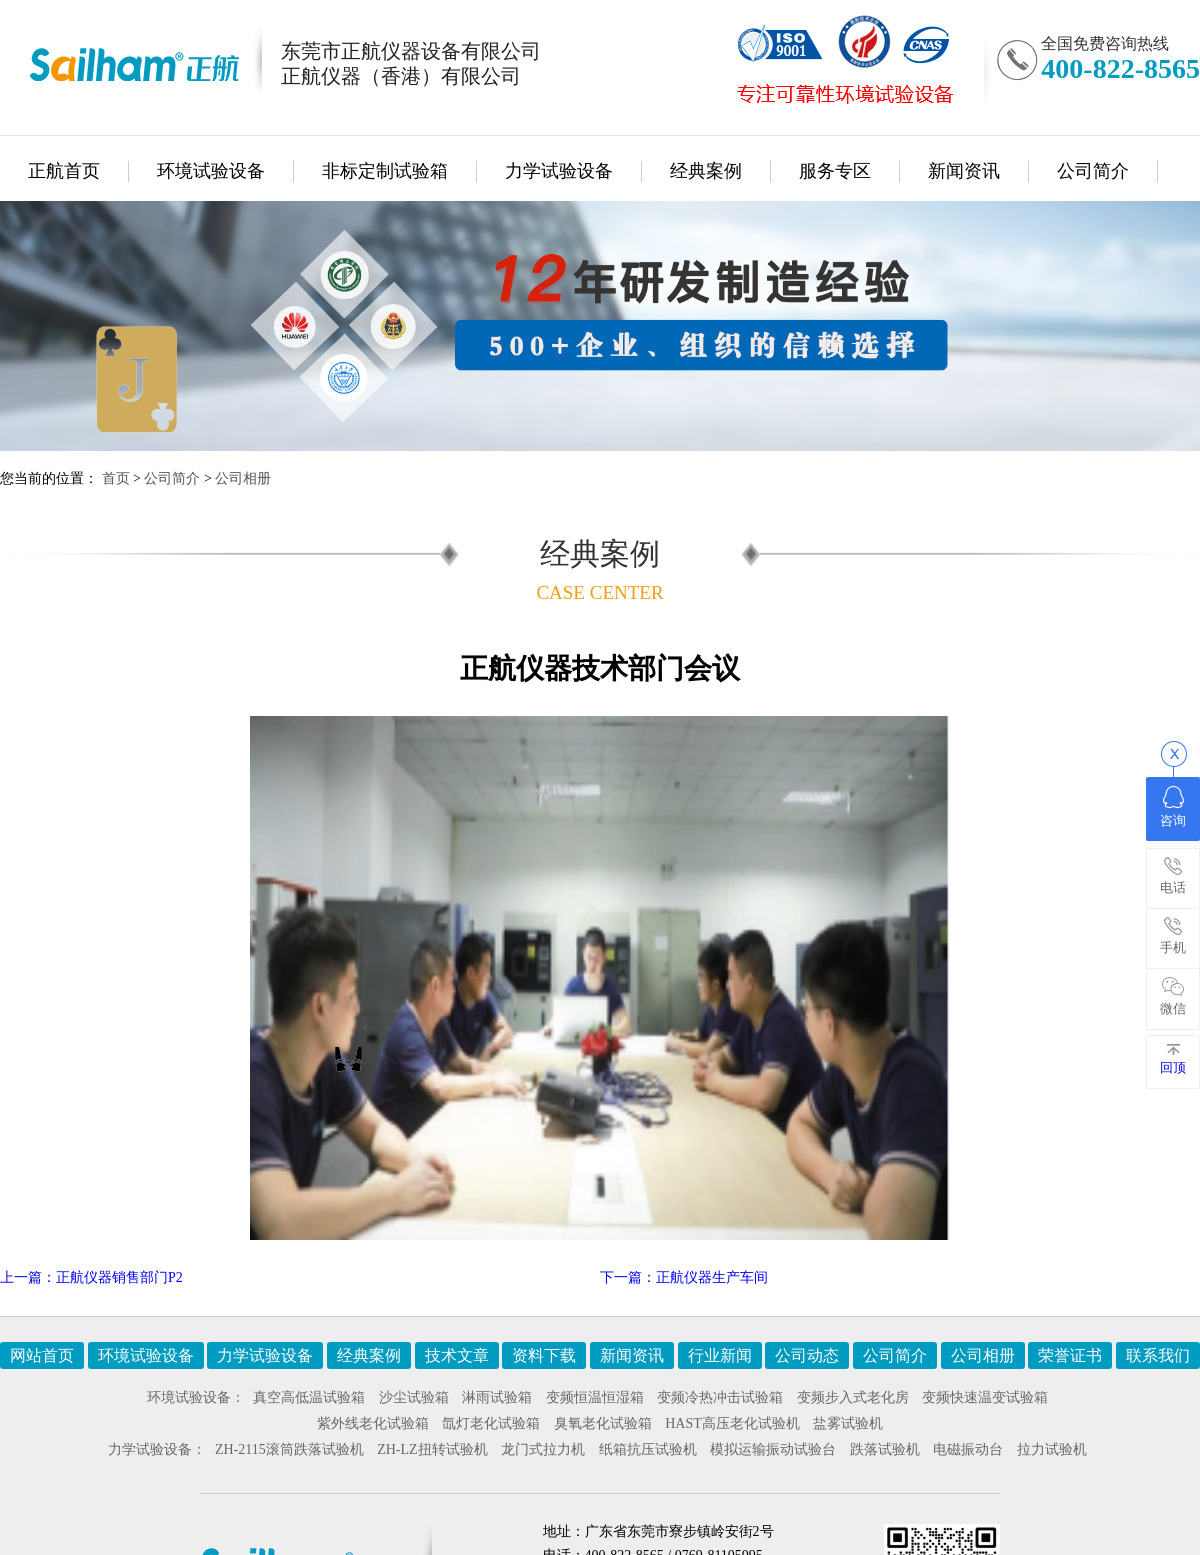  Describe the element at coordinates (136, 379) in the screenshot. I see `jack of clubs playing card` at that location.